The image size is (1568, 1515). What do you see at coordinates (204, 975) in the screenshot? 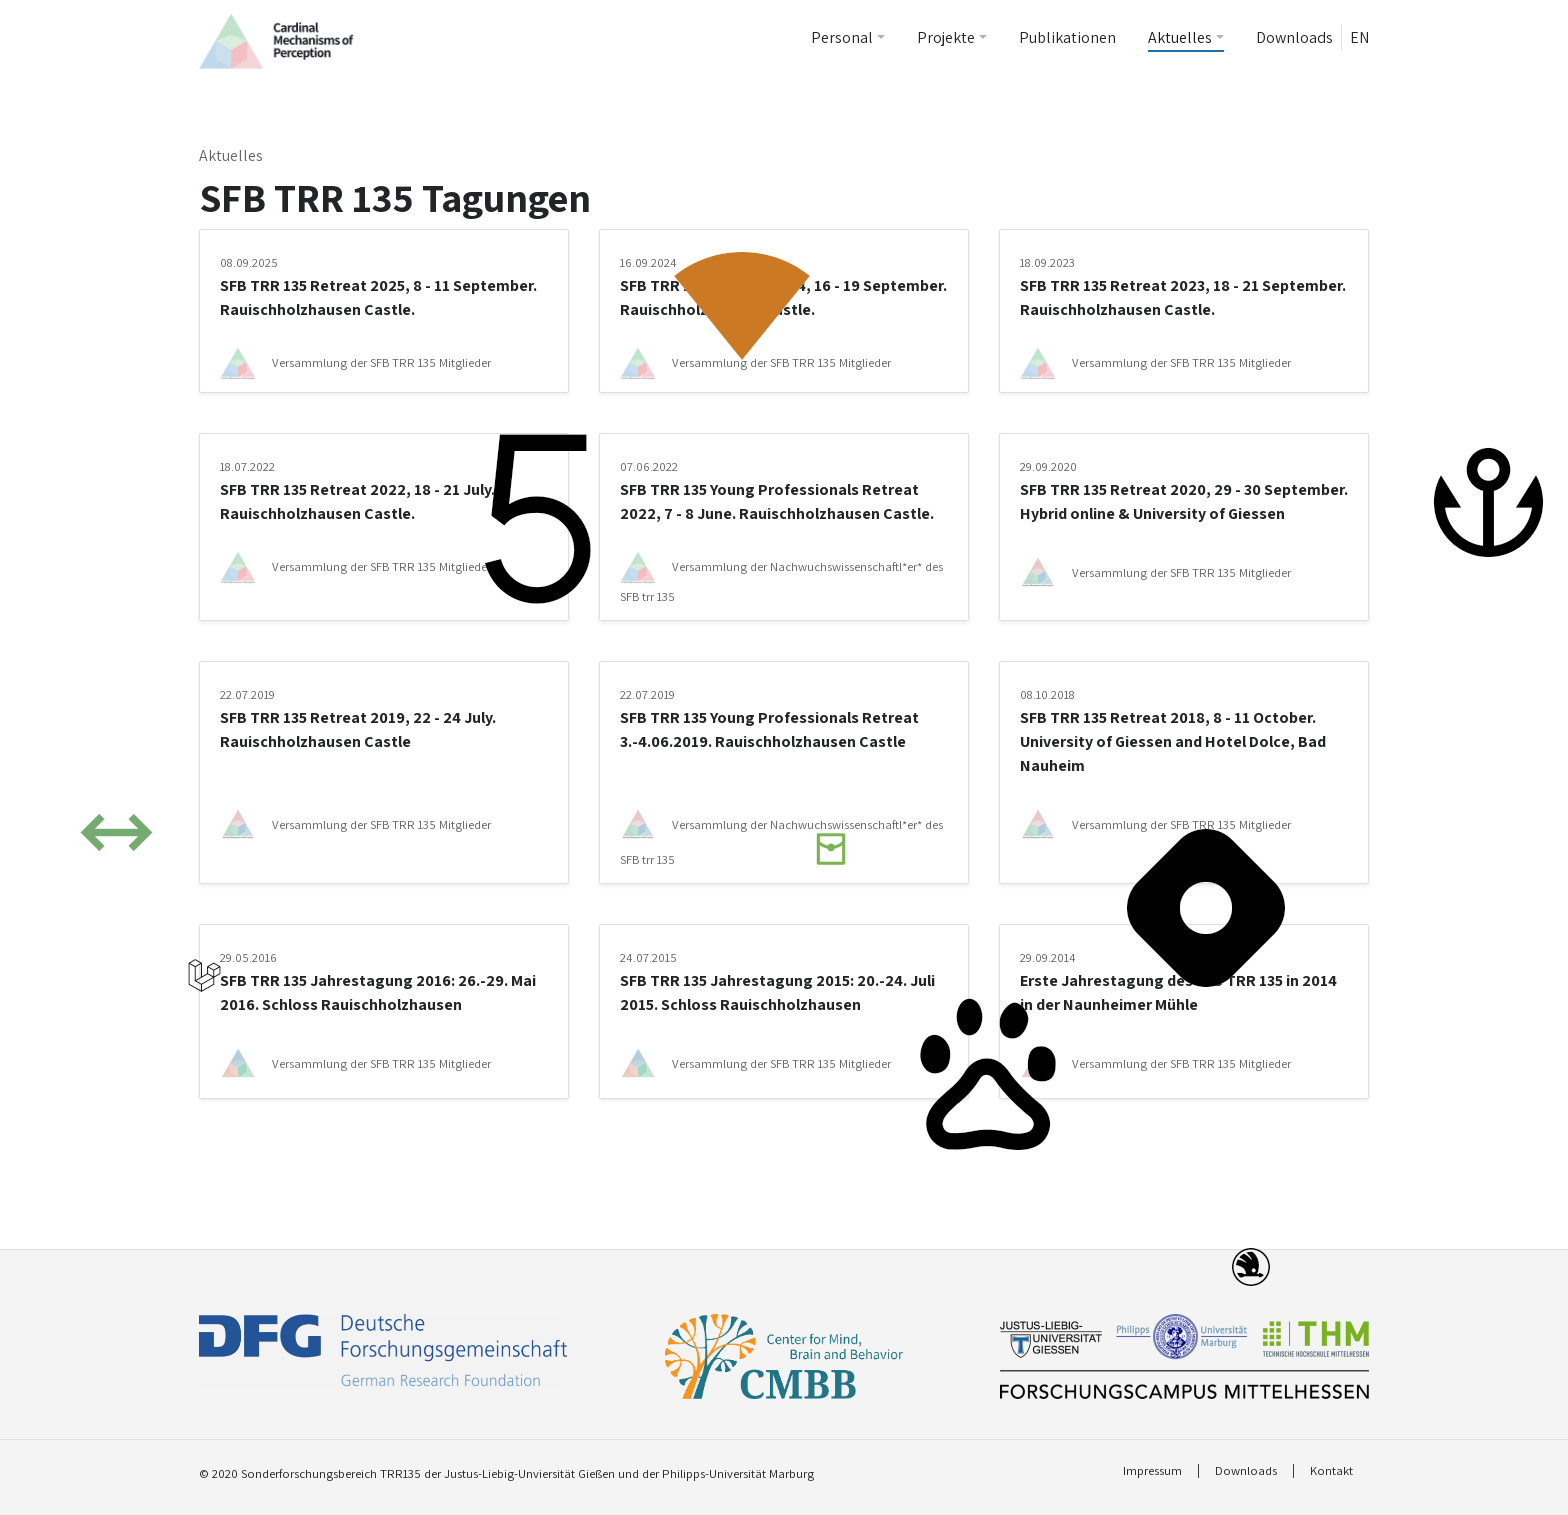
I see `laravel framework logo` at bounding box center [204, 975].